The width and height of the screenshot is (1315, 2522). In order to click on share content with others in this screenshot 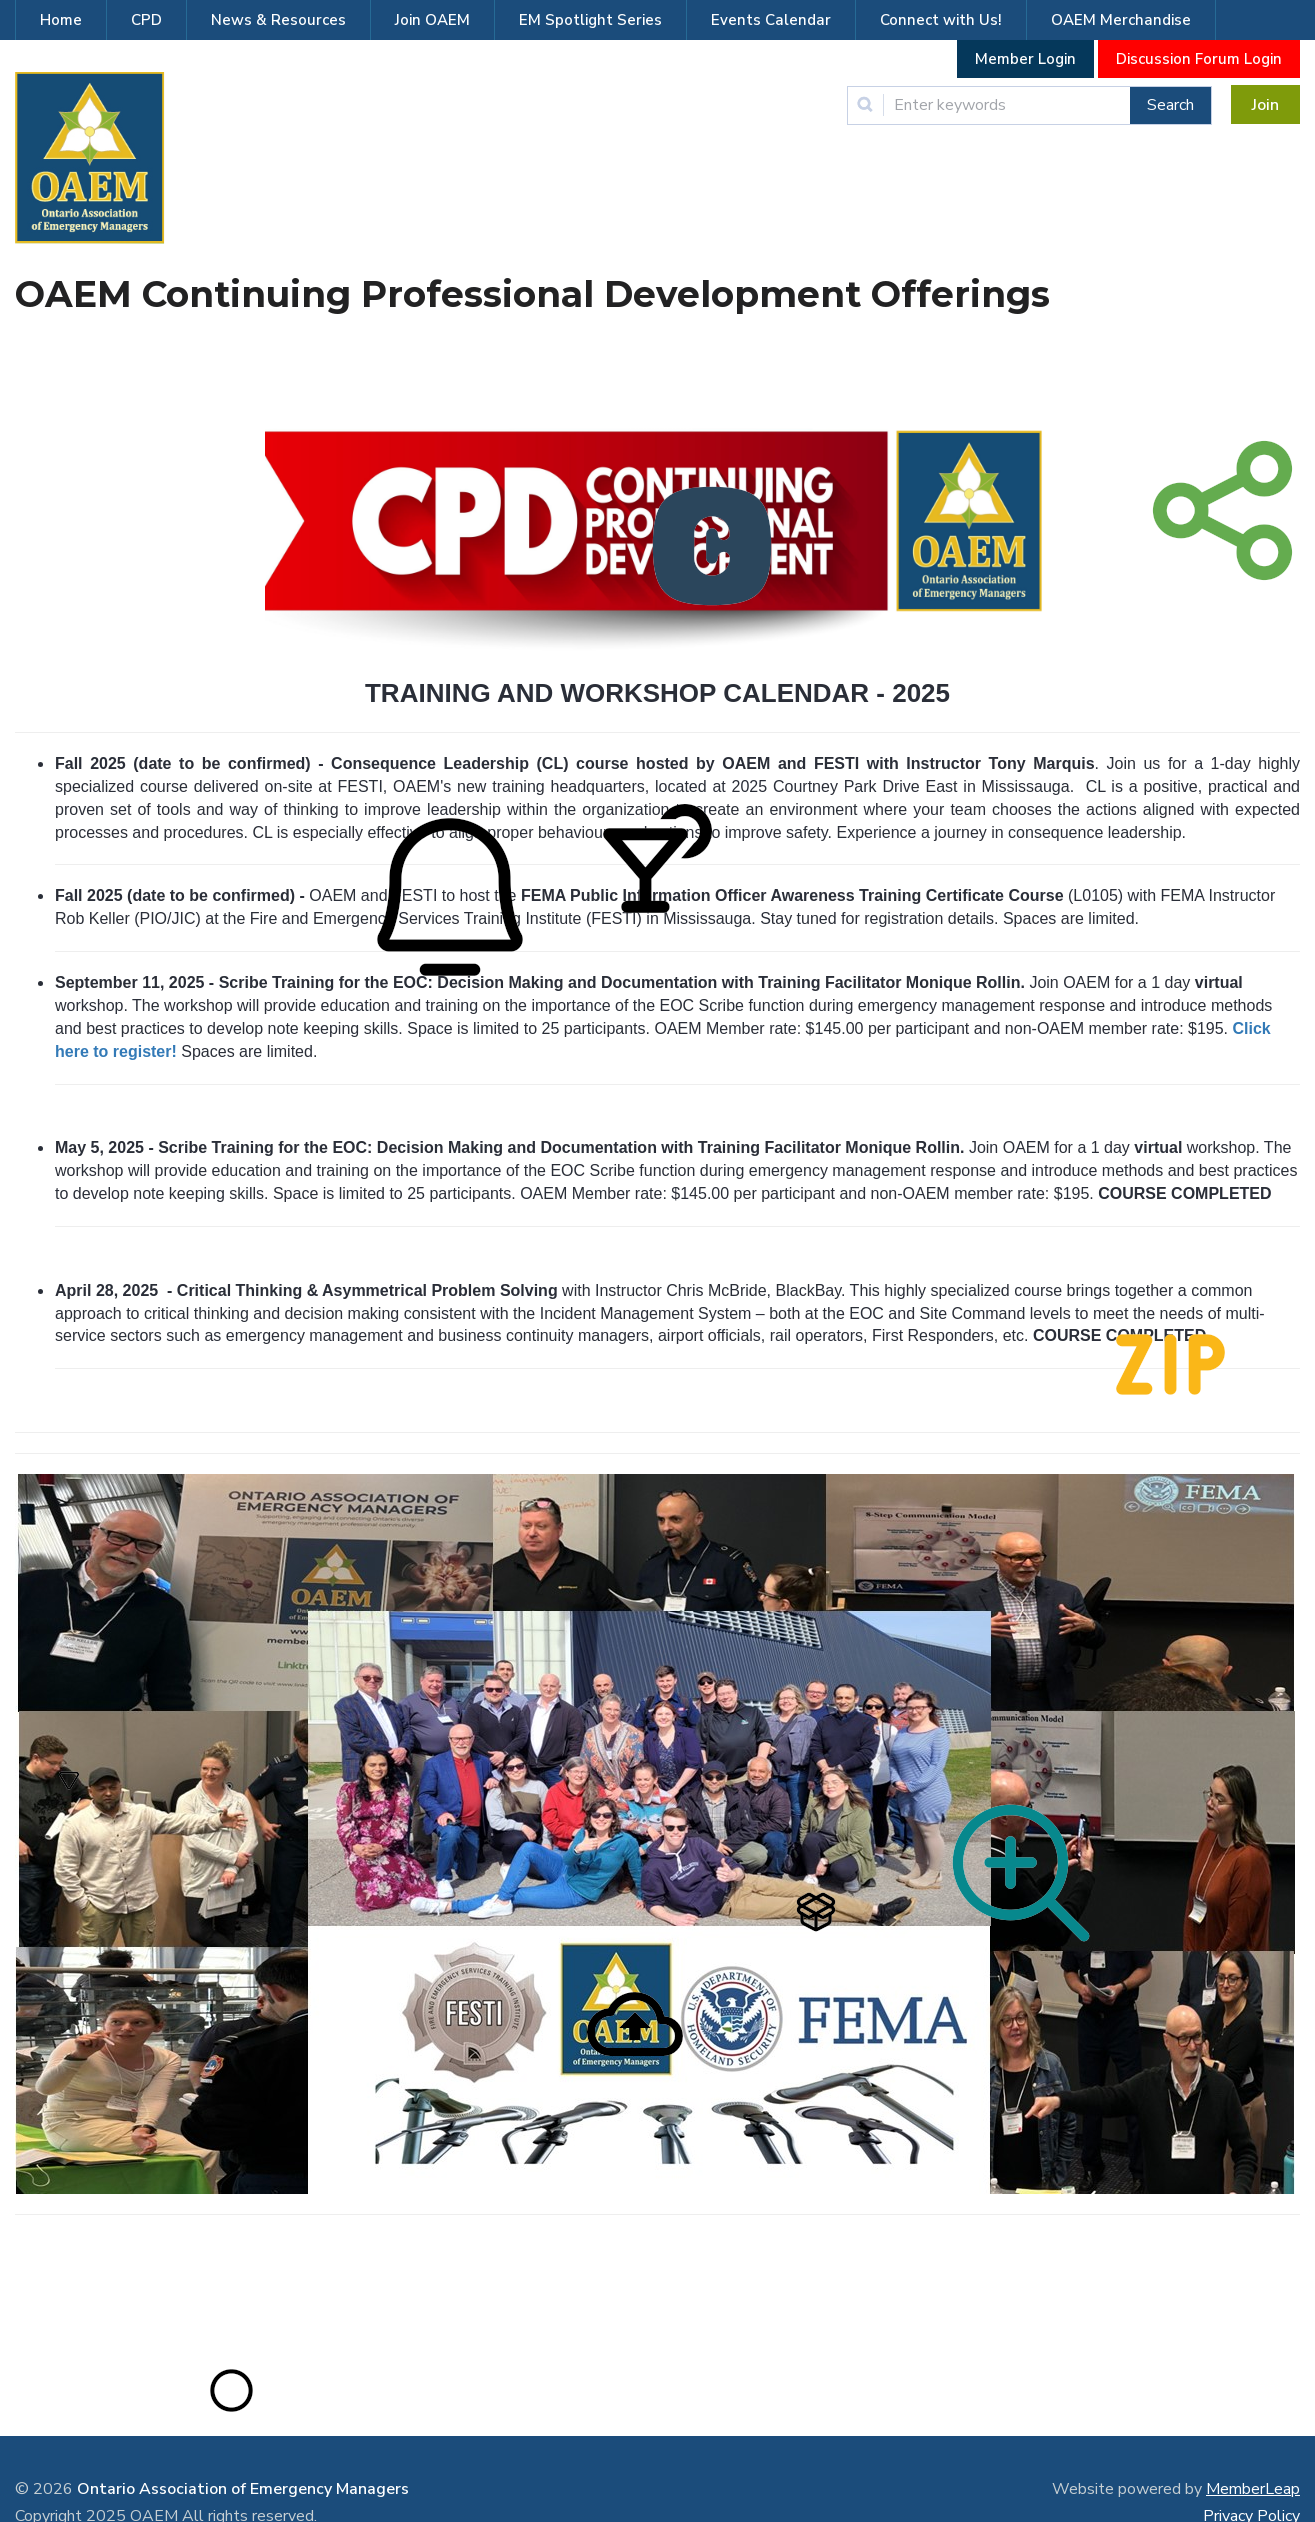, I will do `click(1222, 510)`.